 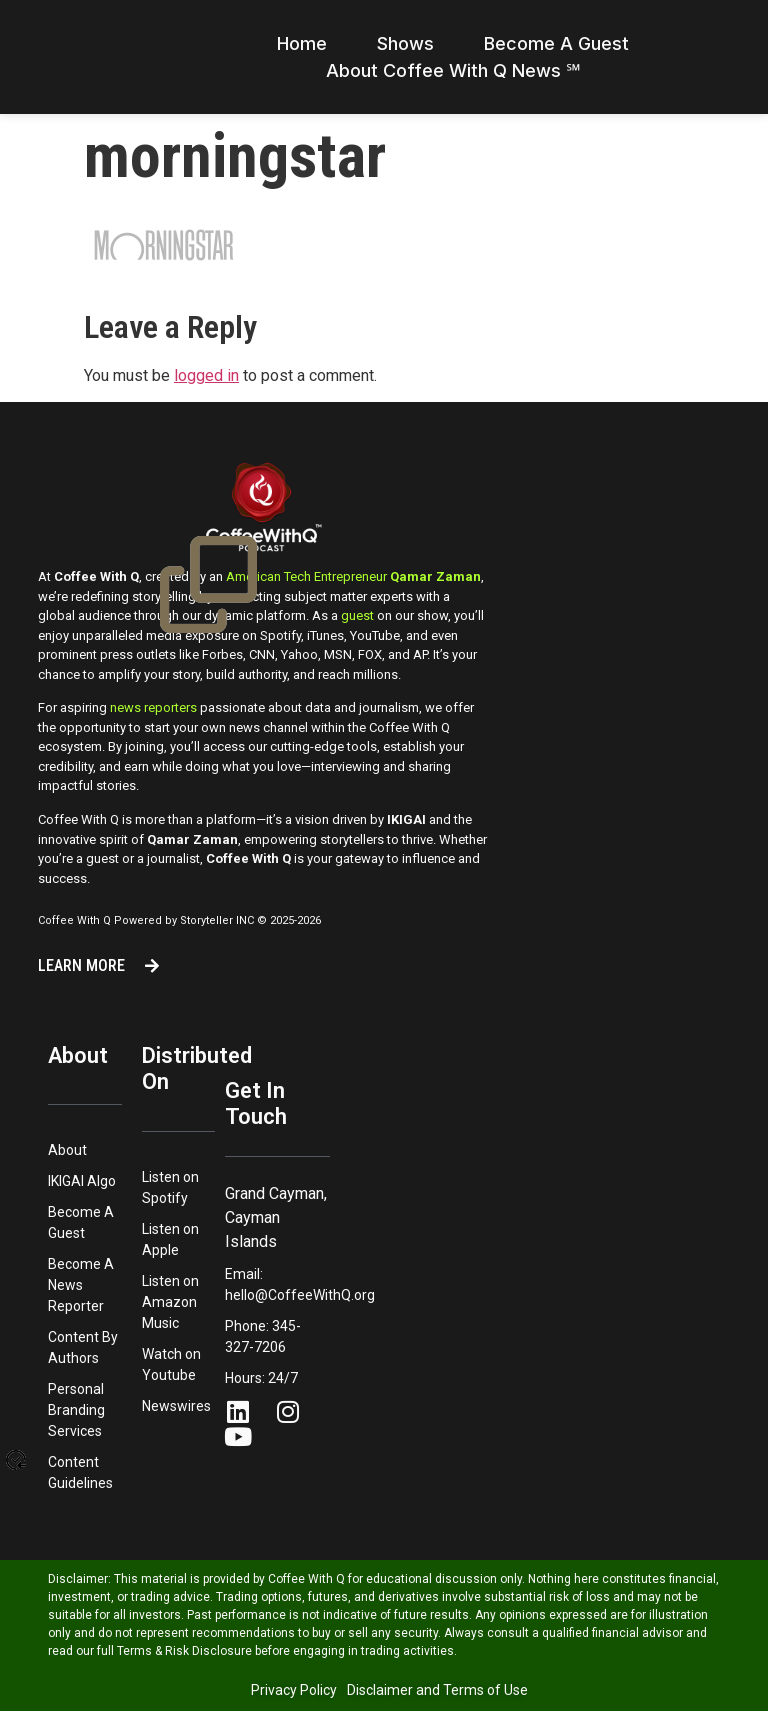 I want to click on copy to clipboard, so click(x=208, y=584).